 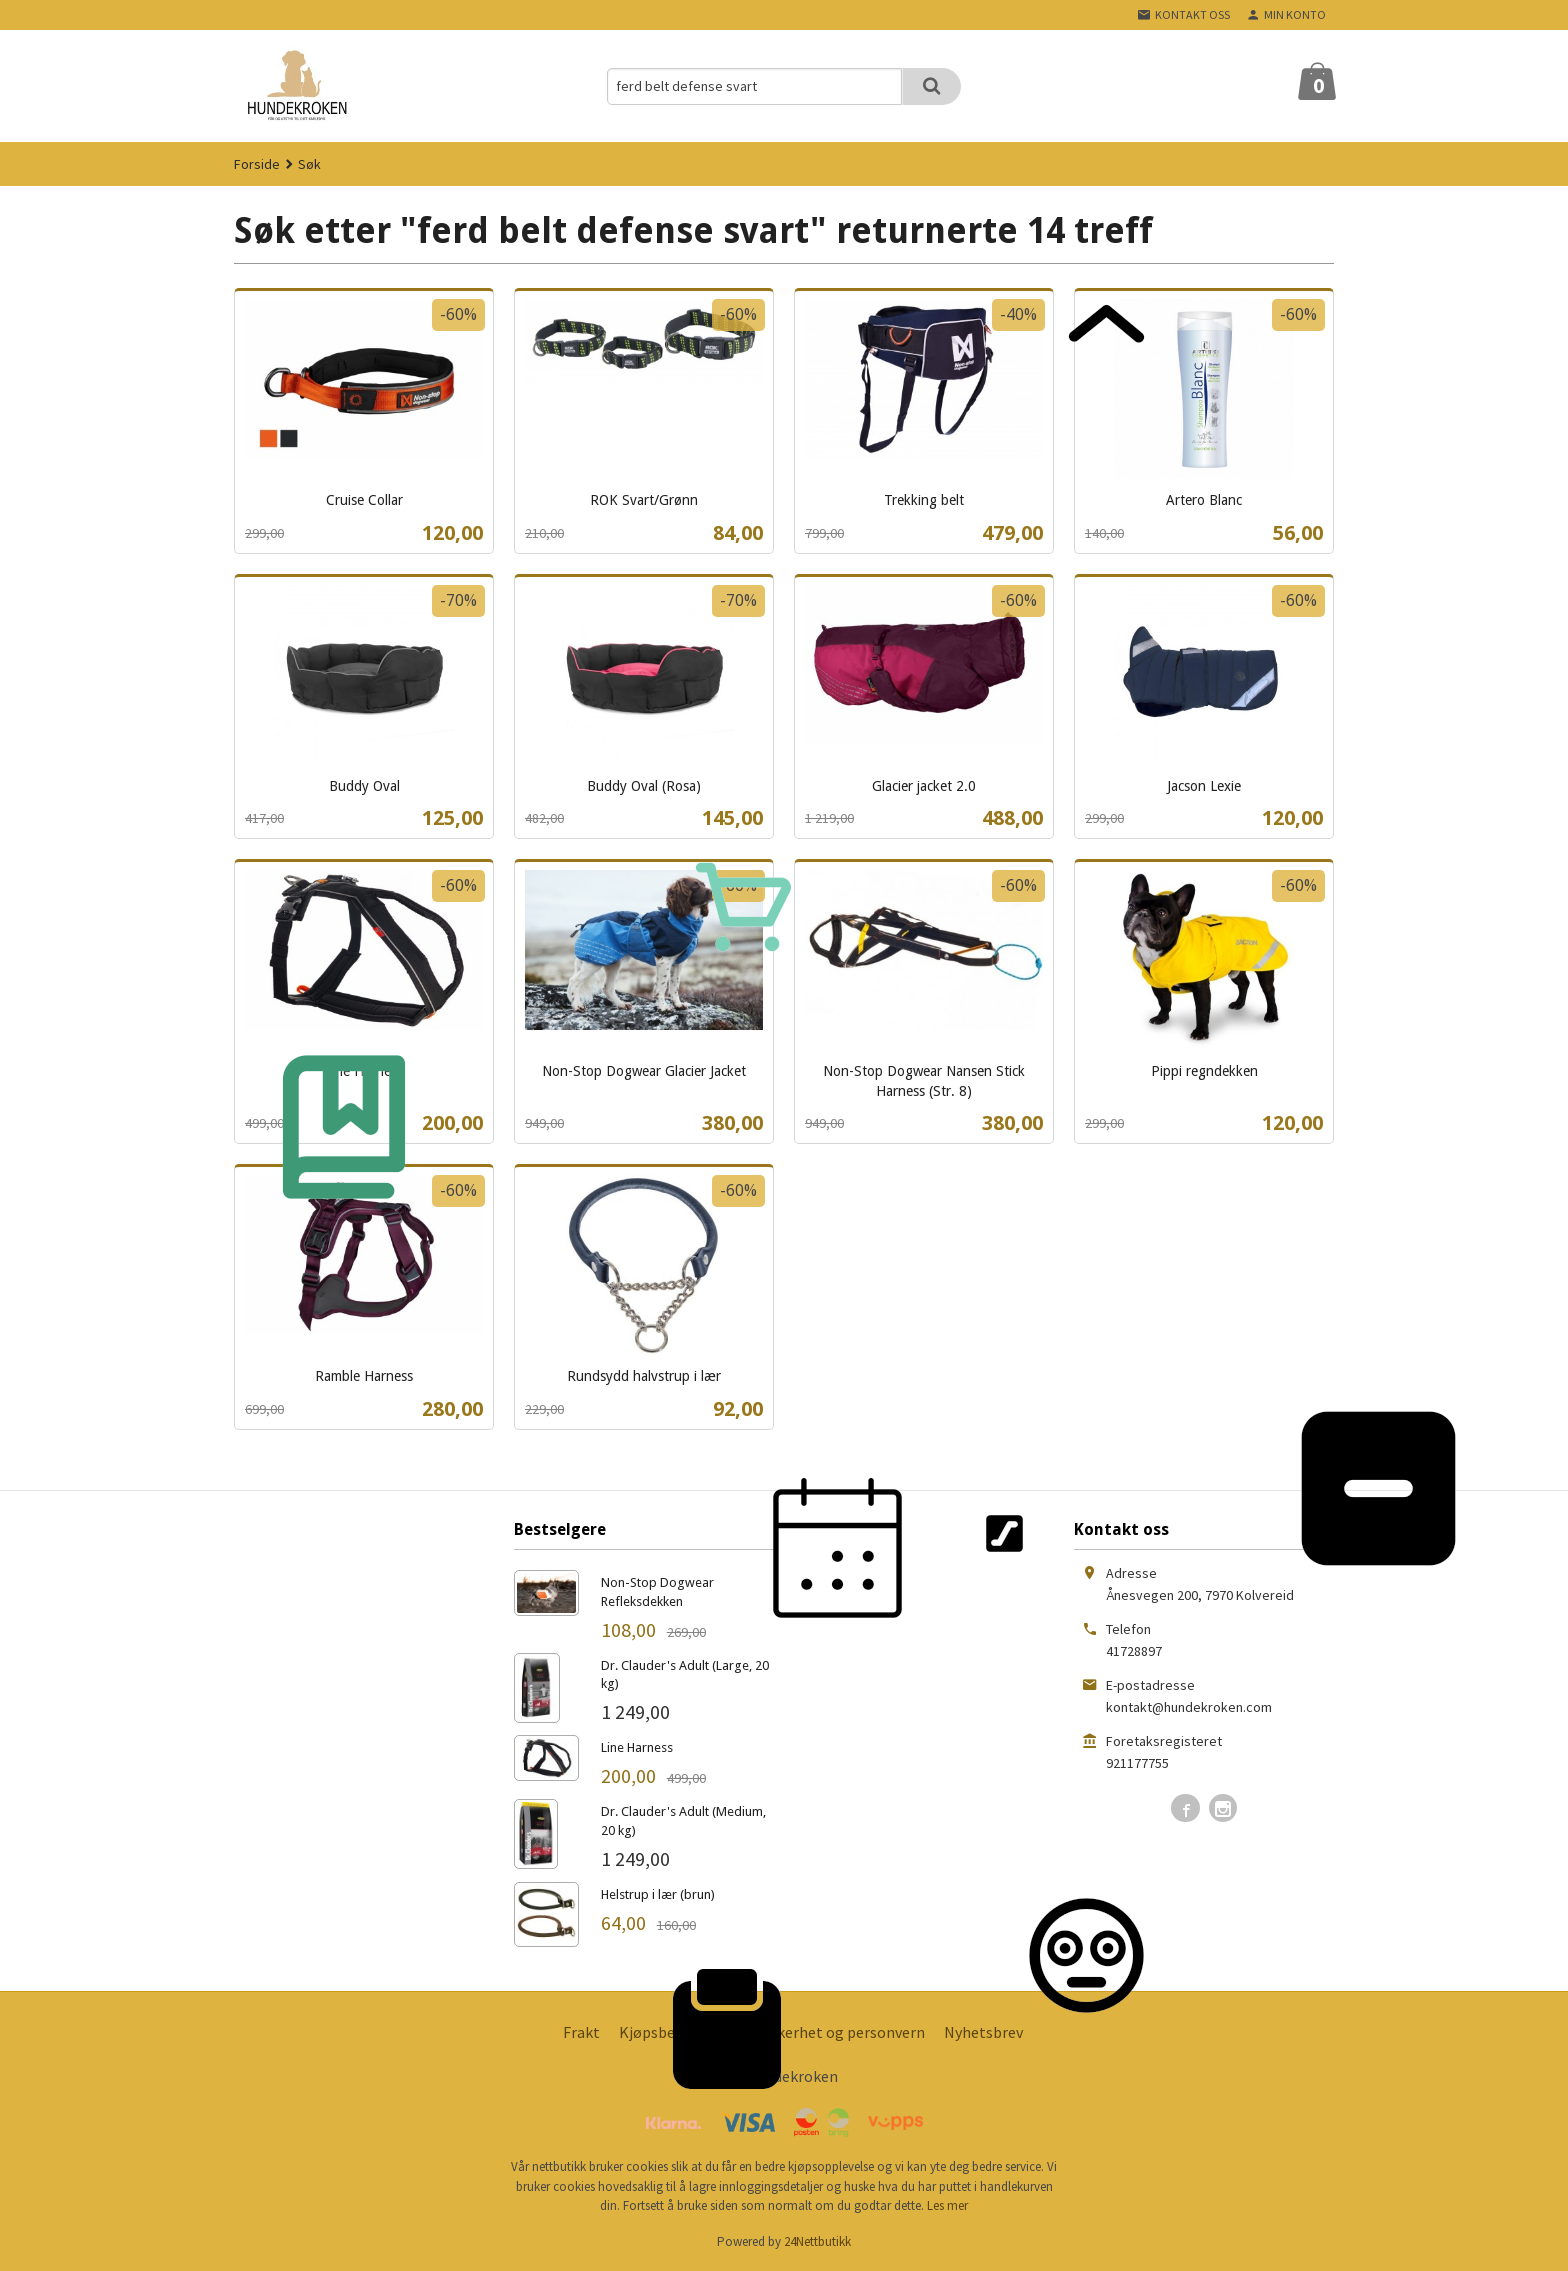 I want to click on view your shopping cart, so click(x=745, y=907).